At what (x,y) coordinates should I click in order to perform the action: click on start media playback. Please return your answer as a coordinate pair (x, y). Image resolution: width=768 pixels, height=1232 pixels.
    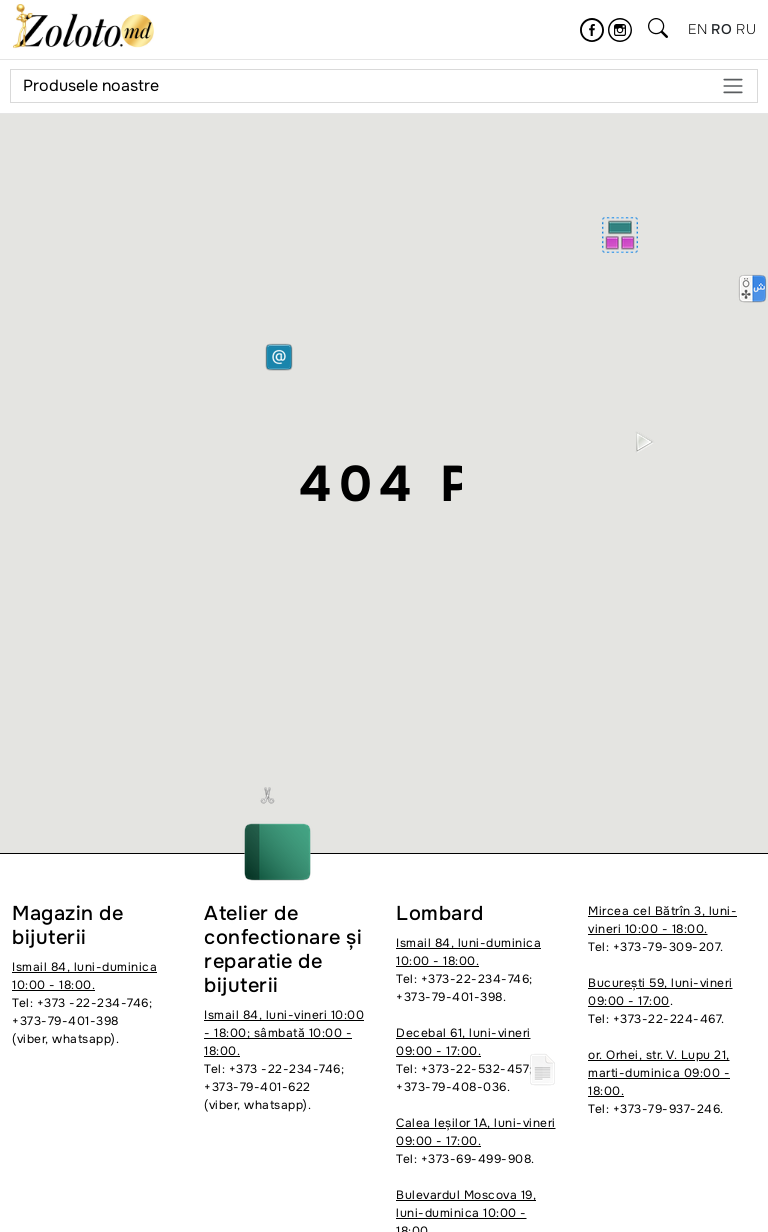
    Looking at the image, I should click on (644, 442).